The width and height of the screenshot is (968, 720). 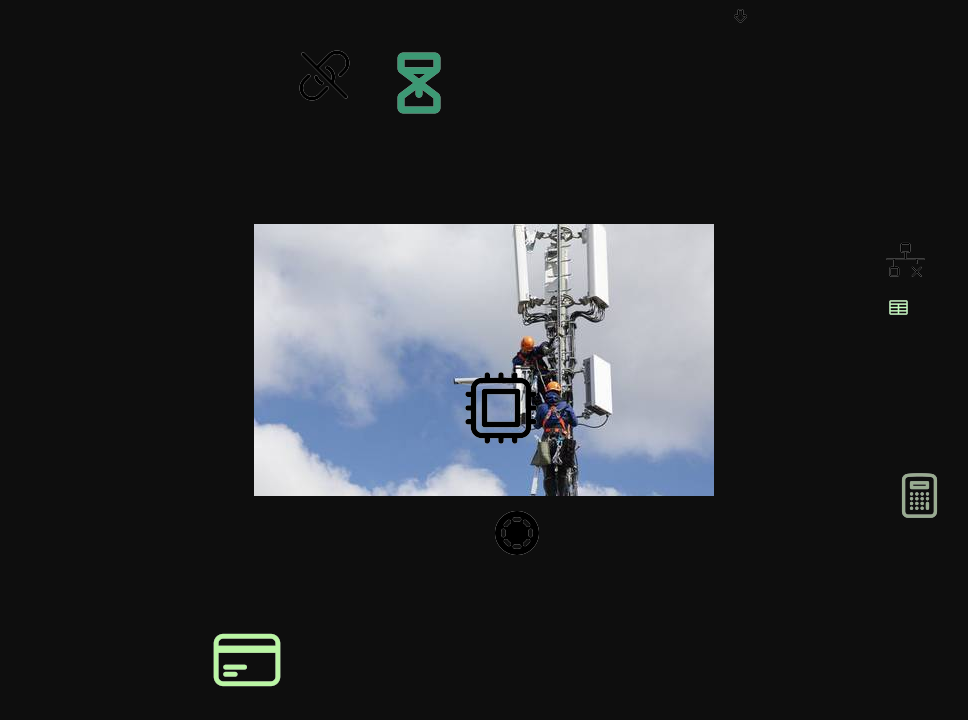 I want to click on view data in table format, so click(x=898, y=307).